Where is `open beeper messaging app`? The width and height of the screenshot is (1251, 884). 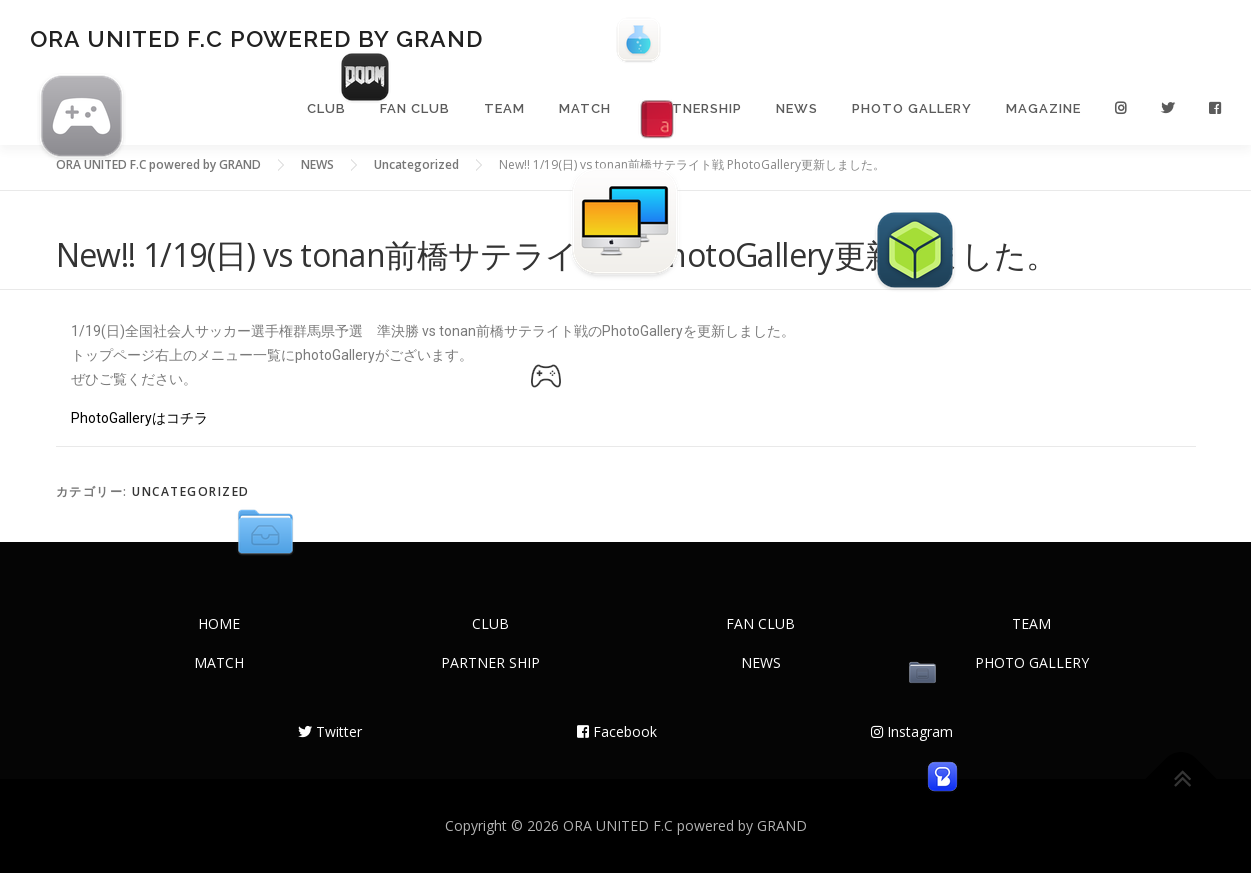
open beeper messaging app is located at coordinates (942, 776).